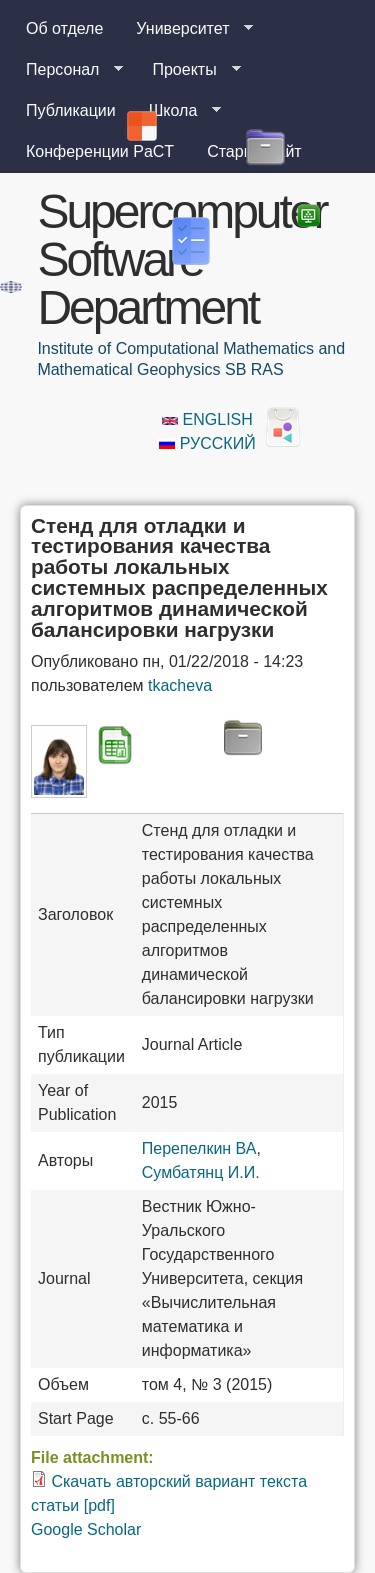  I want to click on launch VMware Horizon client for virtual desktop access, so click(308, 215).